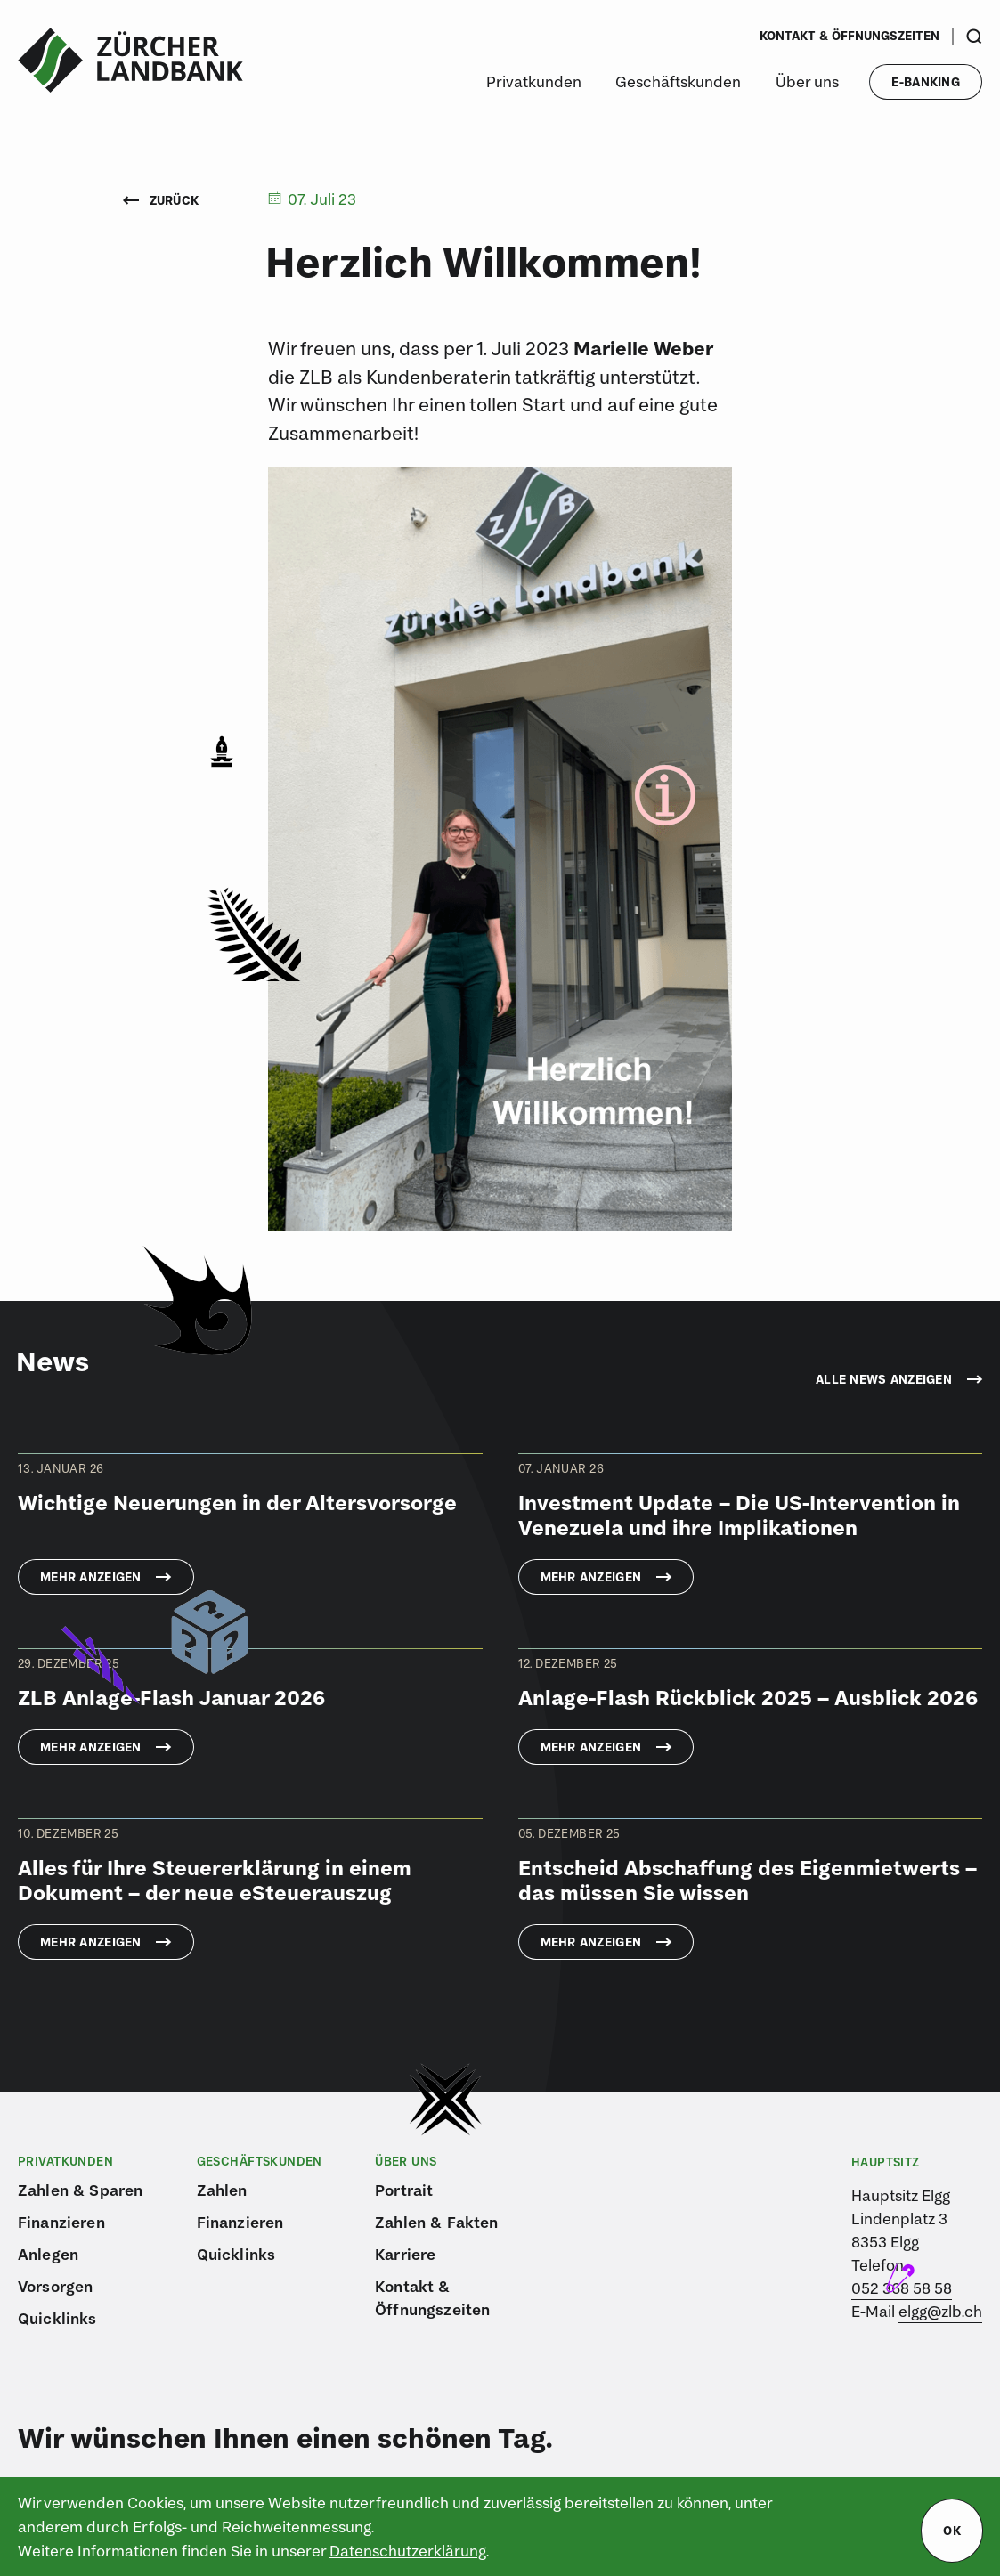 The image size is (1000, 2576). What do you see at coordinates (222, 752) in the screenshot?
I see `select the bishop piece in a chess game` at bounding box center [222, 752].